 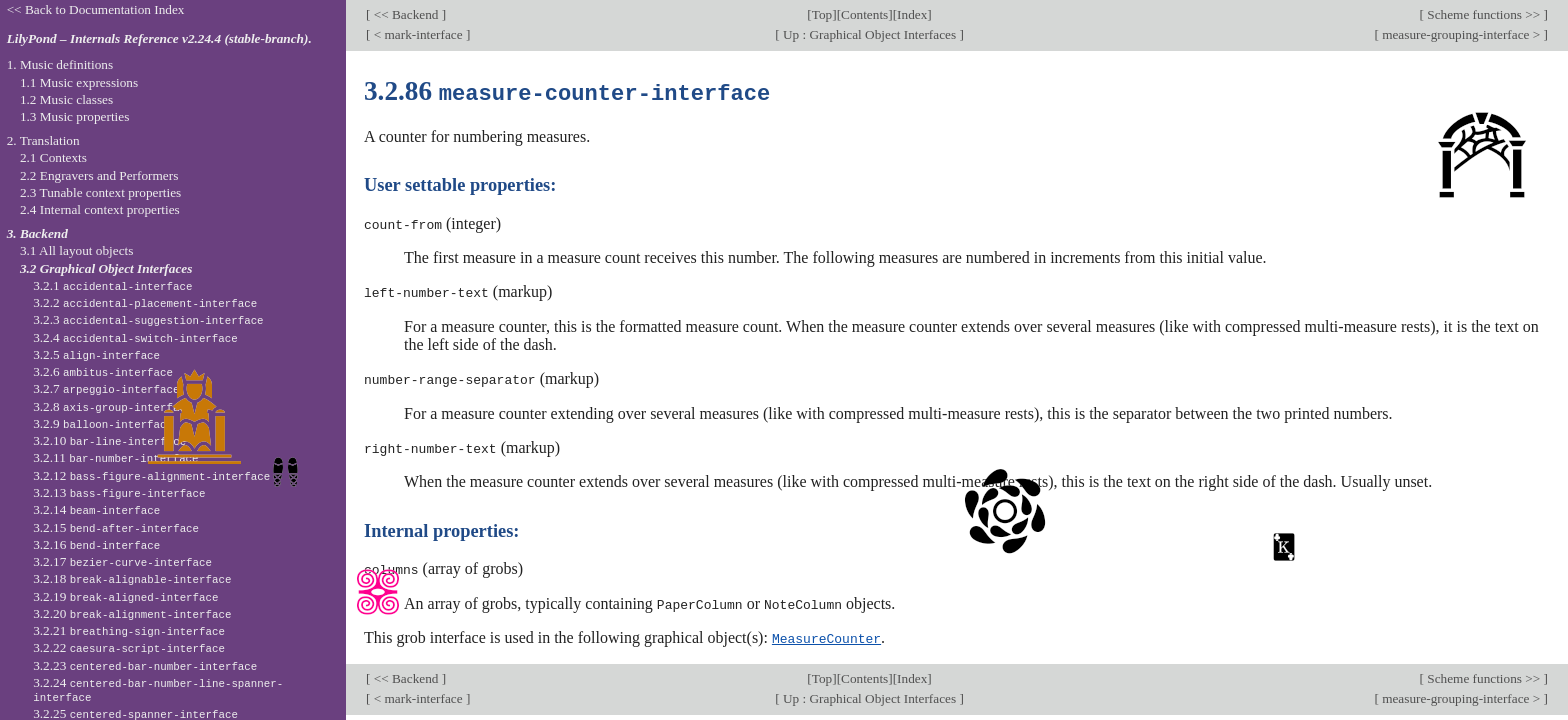 I want to click on dwennimmen adinkra symbol representing humility and strength, so click(x=378, y=592).